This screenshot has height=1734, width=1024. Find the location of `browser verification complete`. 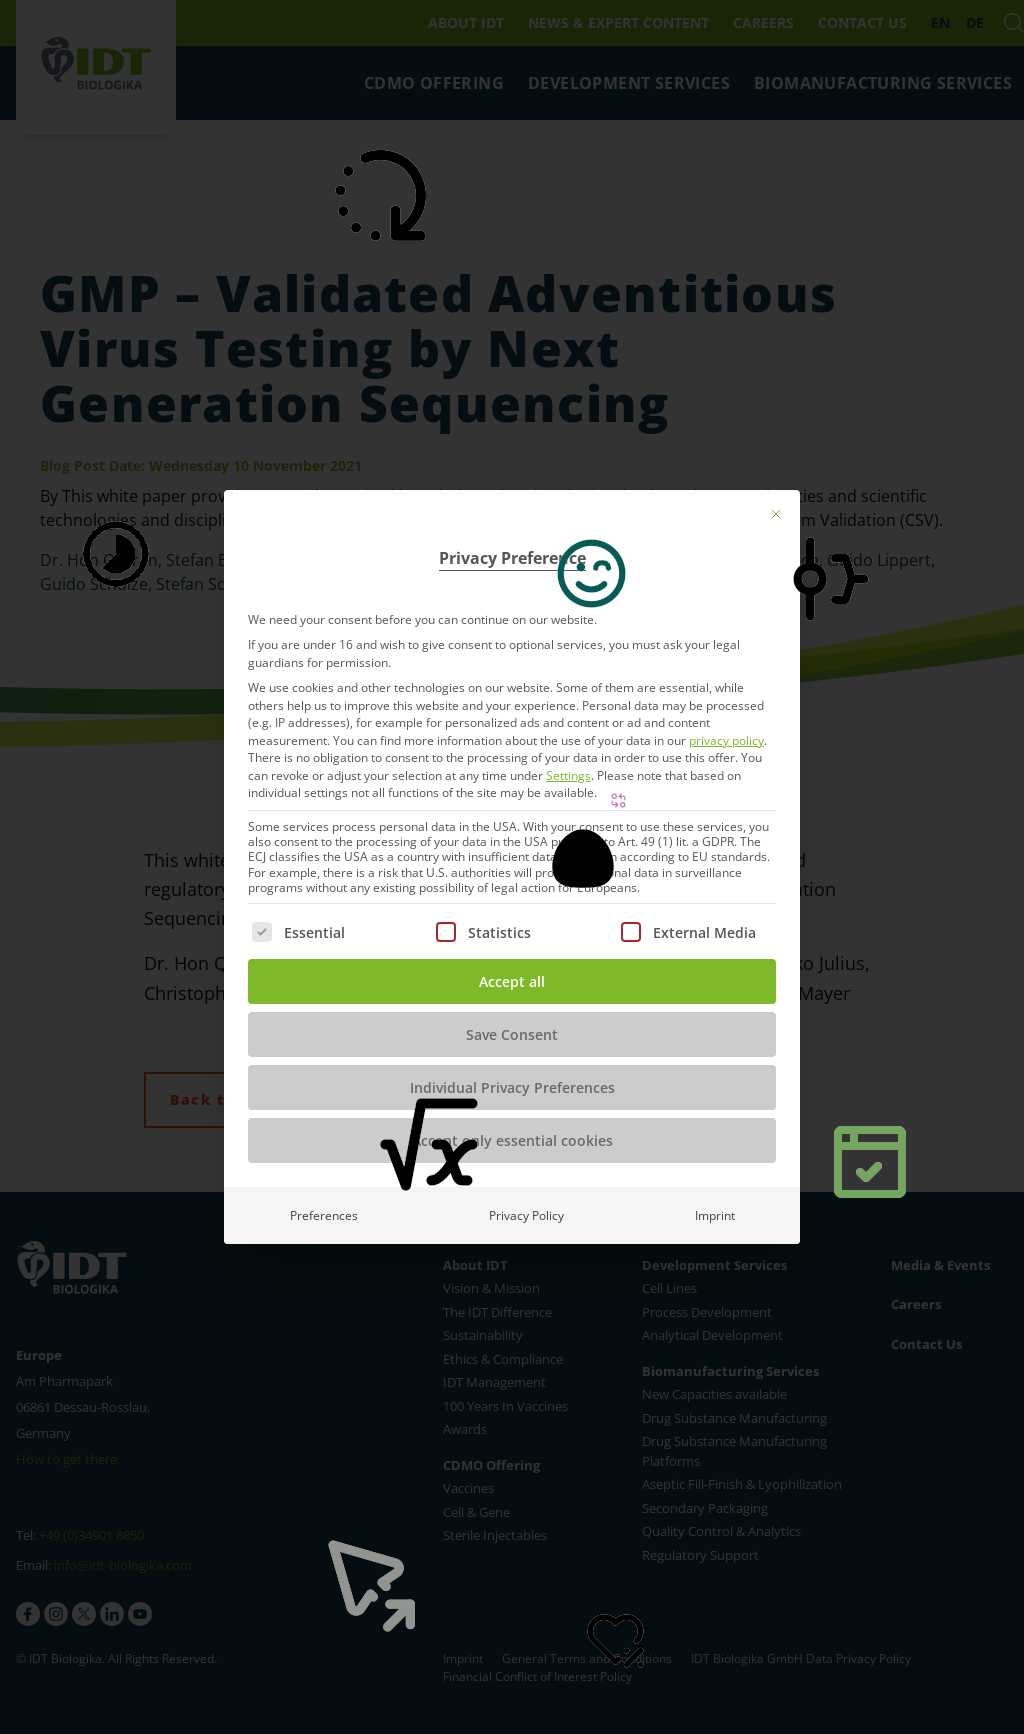

browser verification complete is located at coordinates (870, 1162).